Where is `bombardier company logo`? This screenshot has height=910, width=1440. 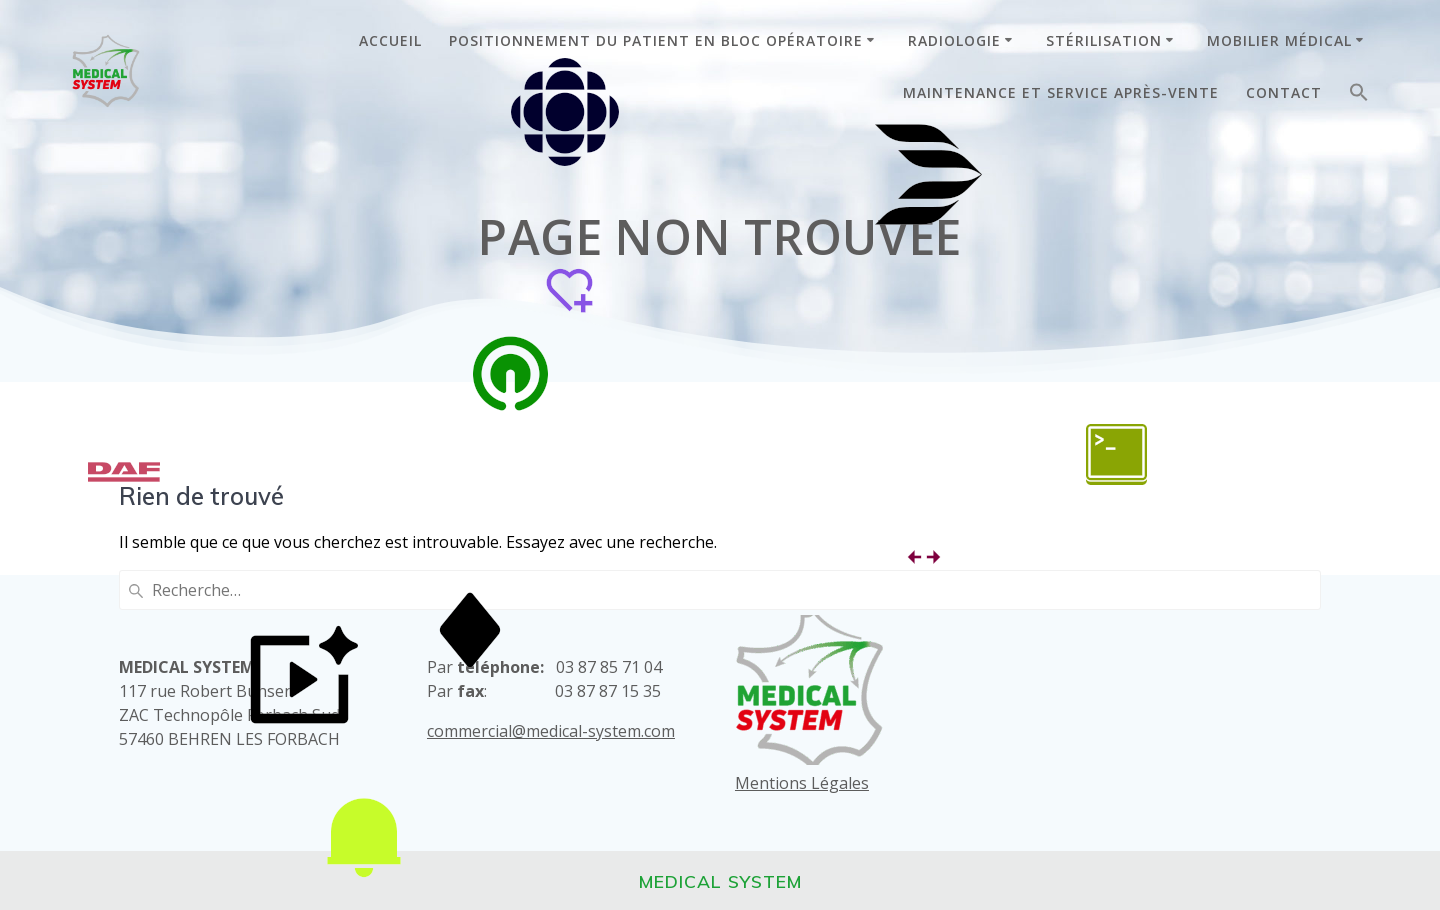
bombardier company logo is located at coordinates (928, 174).